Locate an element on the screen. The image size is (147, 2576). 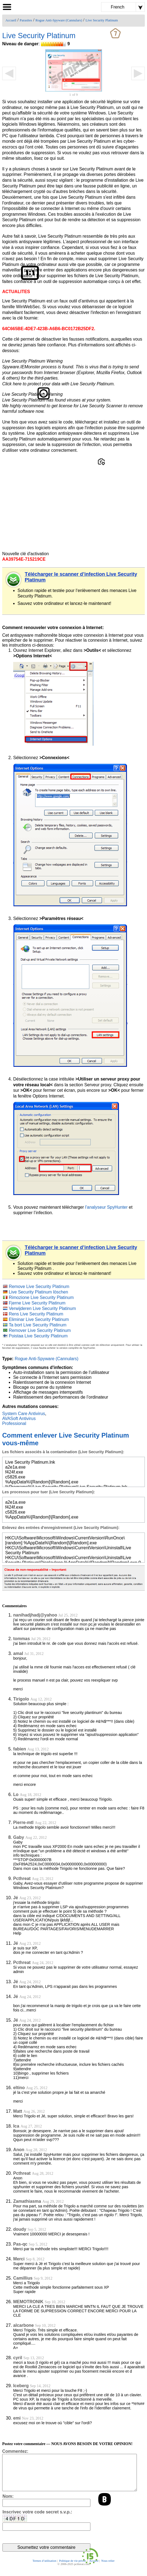
indicates a one-to-one relationship in database or data modeling is located at coordinates (30, 273).